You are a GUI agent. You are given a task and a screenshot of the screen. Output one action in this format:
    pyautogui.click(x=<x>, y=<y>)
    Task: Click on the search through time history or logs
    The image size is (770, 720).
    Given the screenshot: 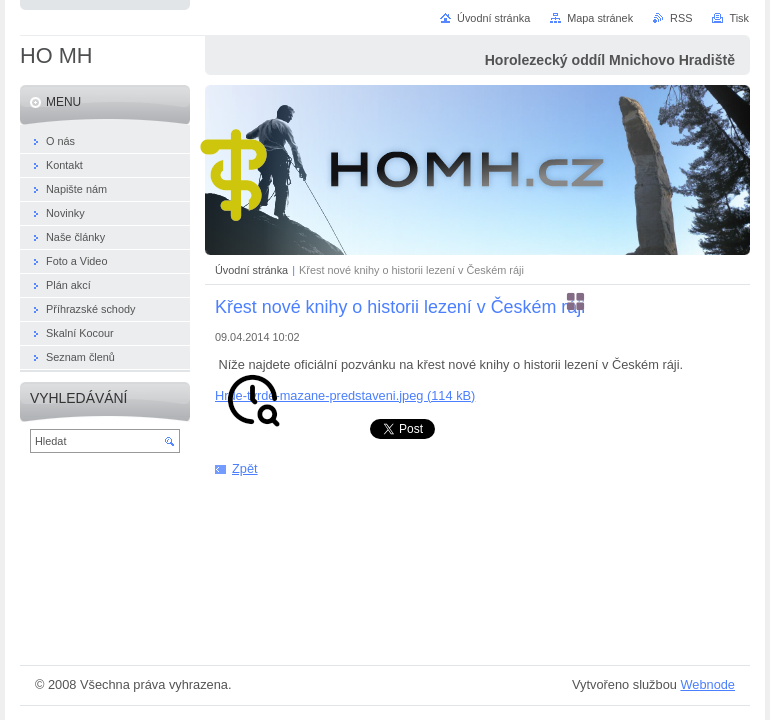 What is the action you would take?
    pyautogui.click(x=252, y=399)
    